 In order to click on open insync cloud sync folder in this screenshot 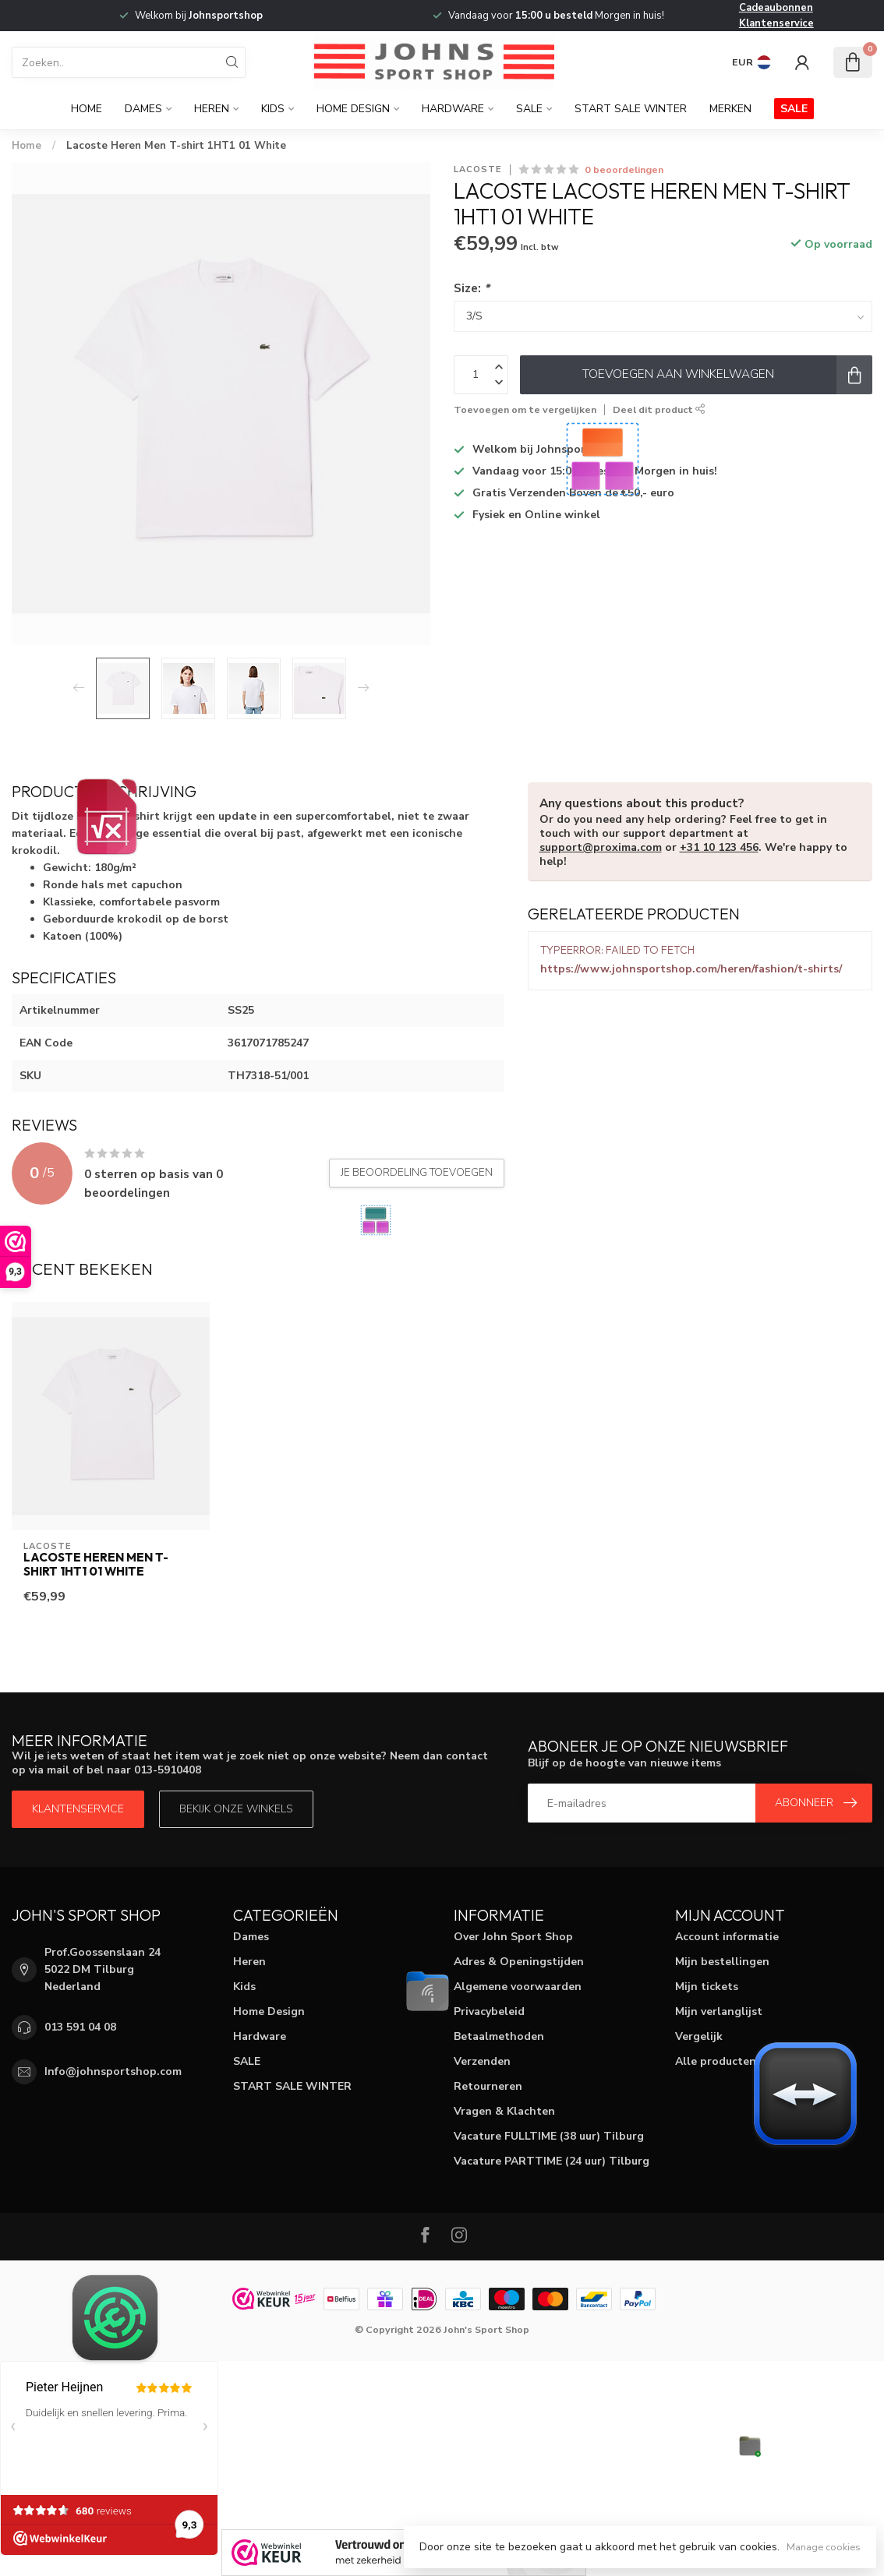, I will do `click(427, 1991)`.